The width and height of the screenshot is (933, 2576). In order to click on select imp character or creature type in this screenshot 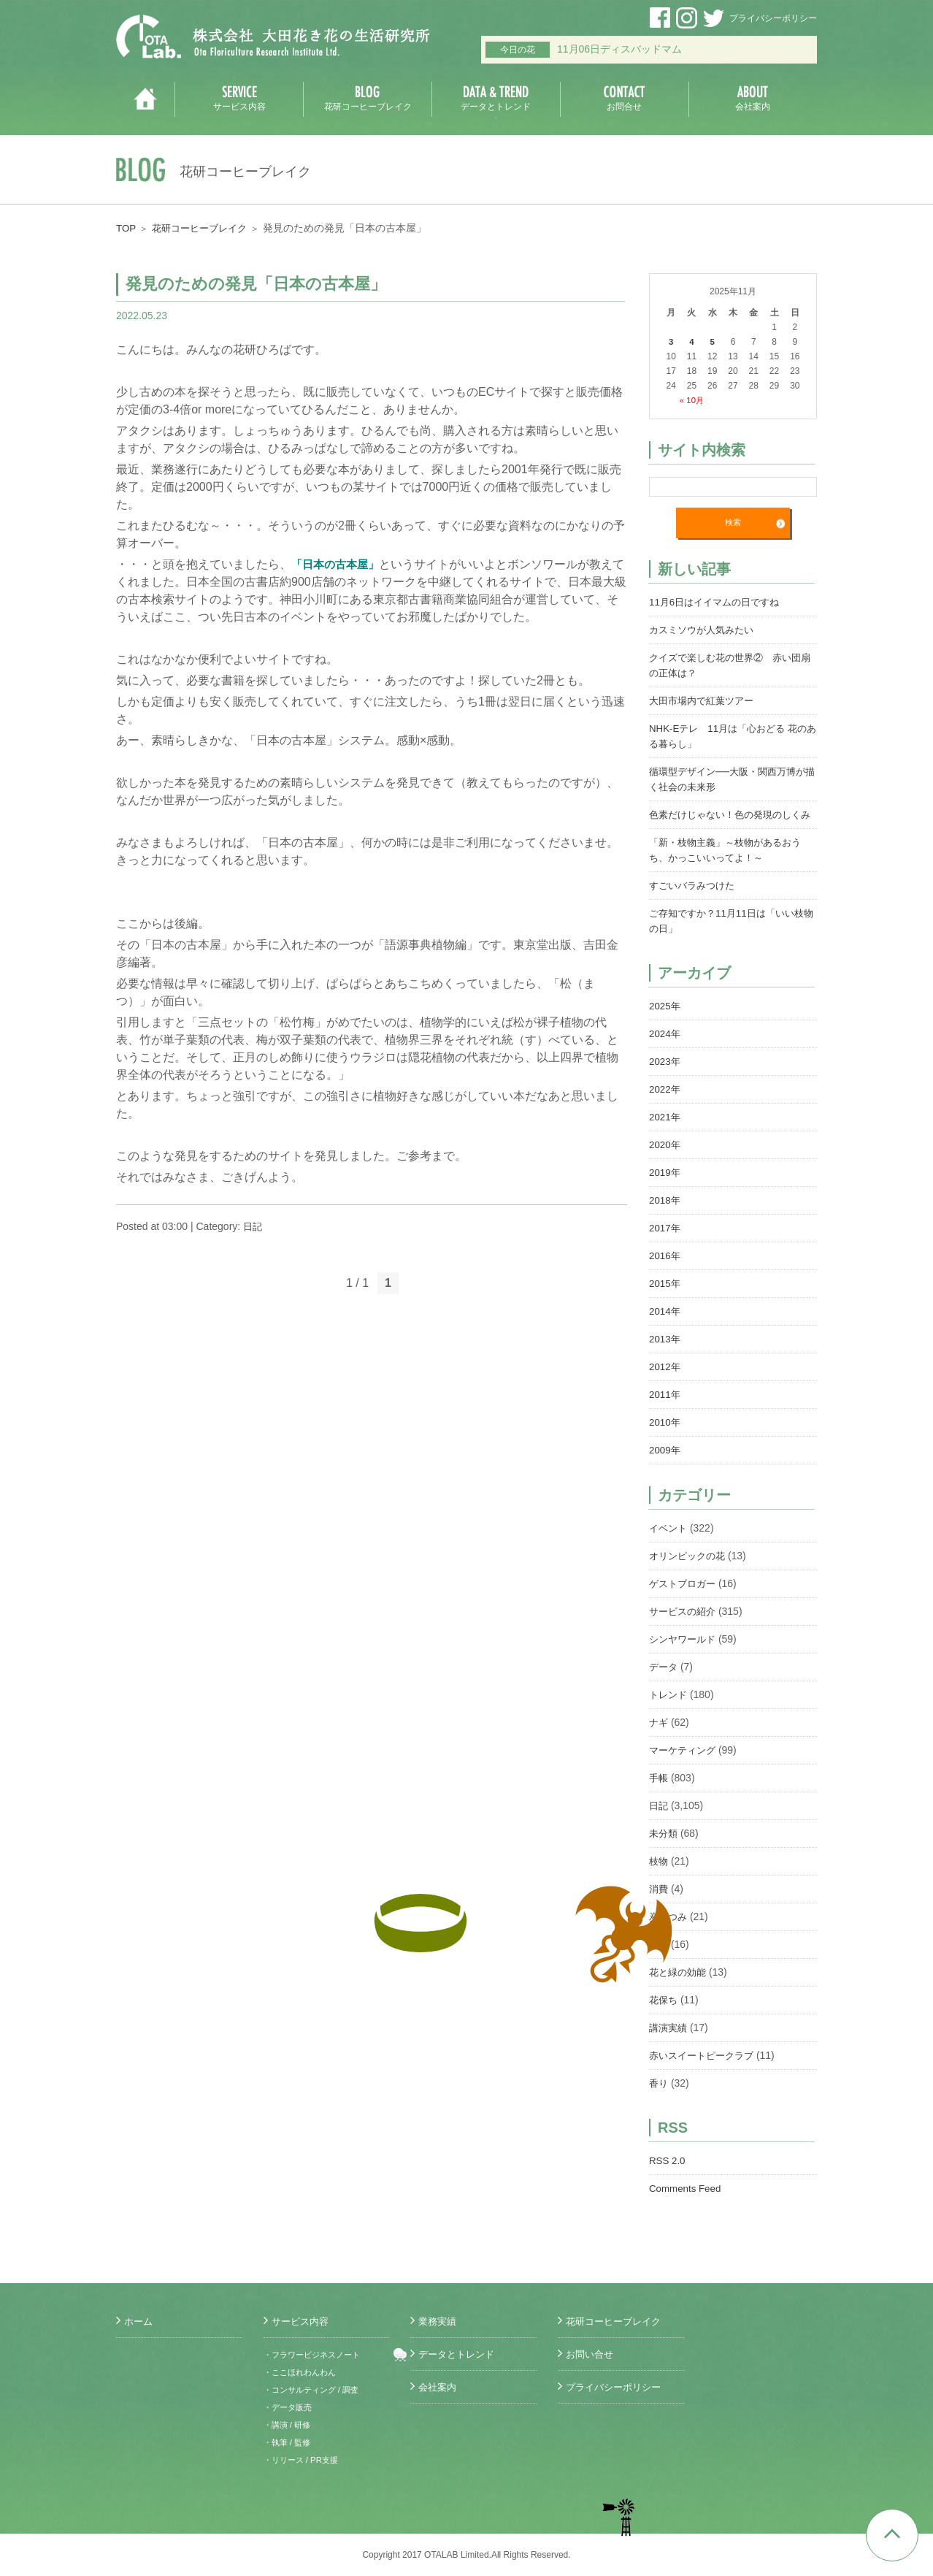, I will do `click(623, 1934)`.